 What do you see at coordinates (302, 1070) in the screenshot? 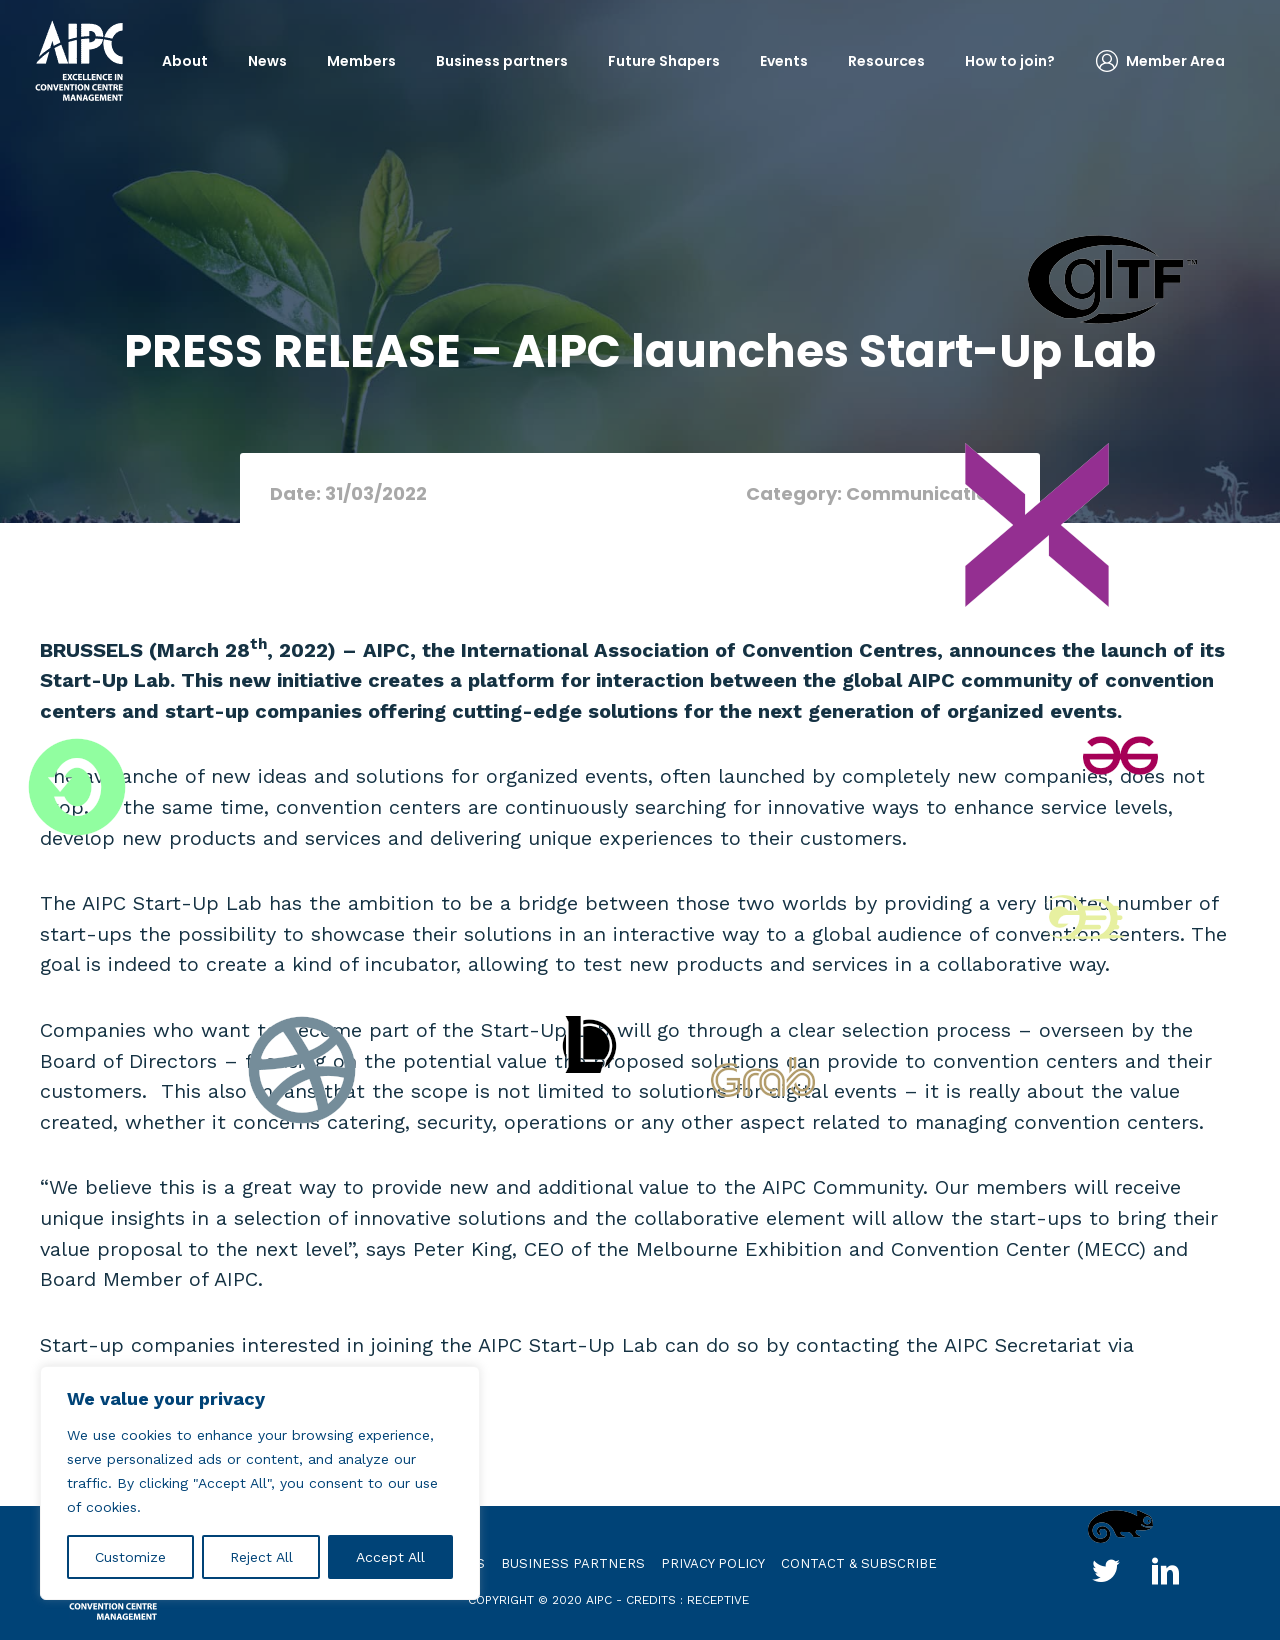
I see `visit dribbble profile or portfolio` at bounding box center [302, 1070].